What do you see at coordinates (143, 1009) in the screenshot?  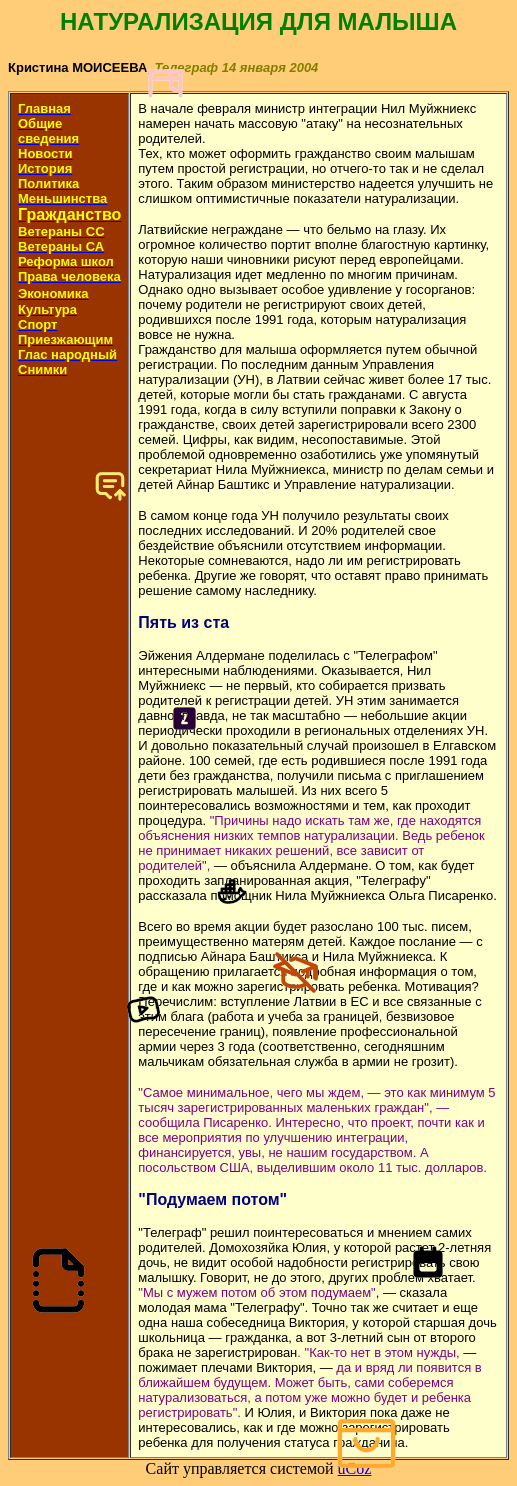 I see `open YouTube Kids app` at bounding box center [143, 1009].